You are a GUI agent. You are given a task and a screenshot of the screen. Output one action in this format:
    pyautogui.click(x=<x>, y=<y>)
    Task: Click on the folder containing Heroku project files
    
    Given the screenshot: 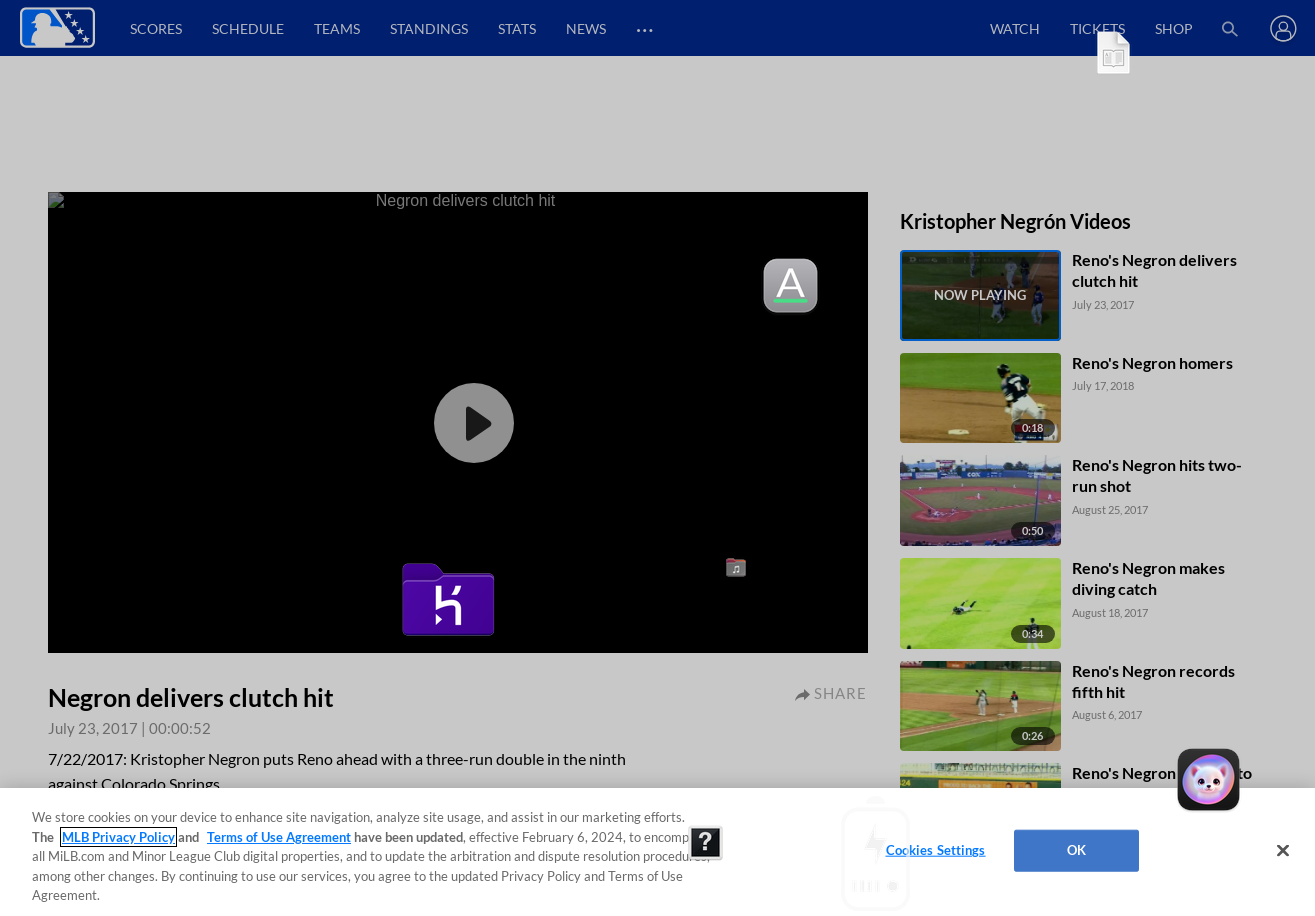 What is the action you would take?
    pyautogui.click(x=448, y=602)
    